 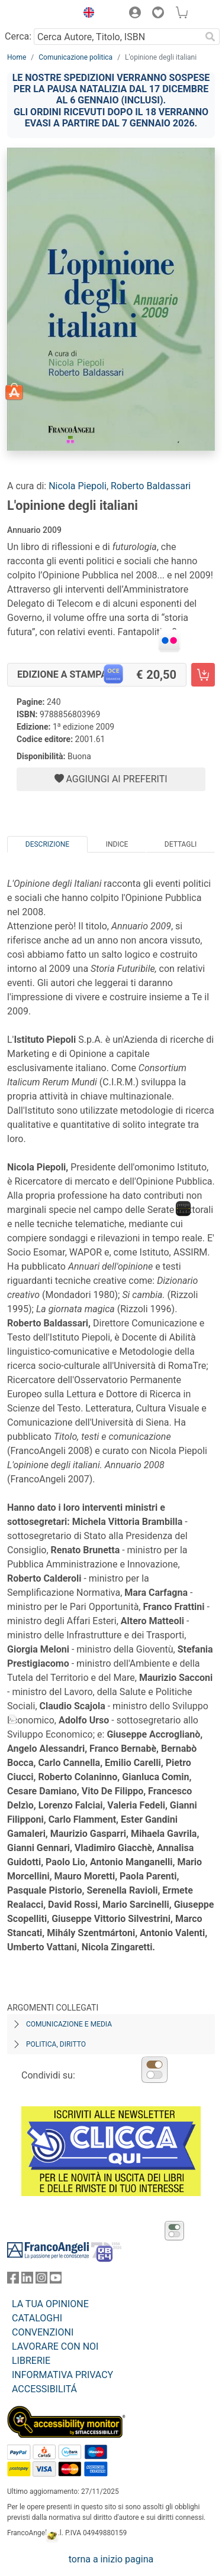 What do you see at coordinates (12, 1719) in the screenshot?
I see `view system log file` at bounding box center [12, 1719].